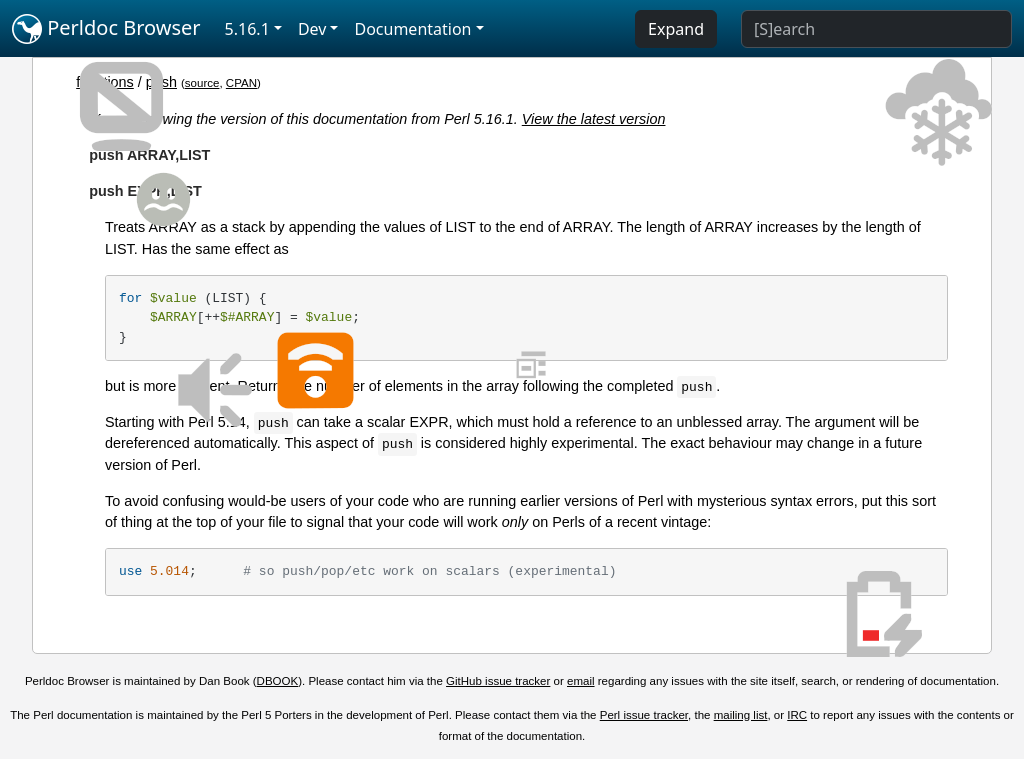 The width and height of the screenshot is (1024, 759). Describe the element at coordinates (938, 112) in the screenshot. I see `indicates snowy weather conditions` at that location.